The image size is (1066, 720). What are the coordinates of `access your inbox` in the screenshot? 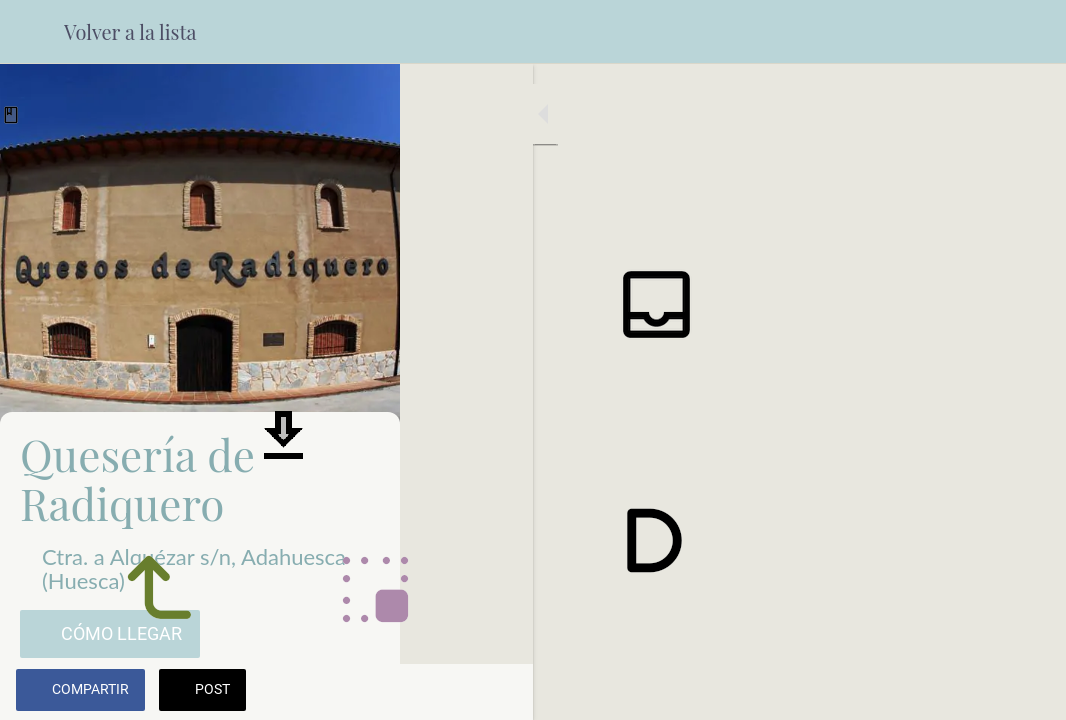 It's located at (656, 304).